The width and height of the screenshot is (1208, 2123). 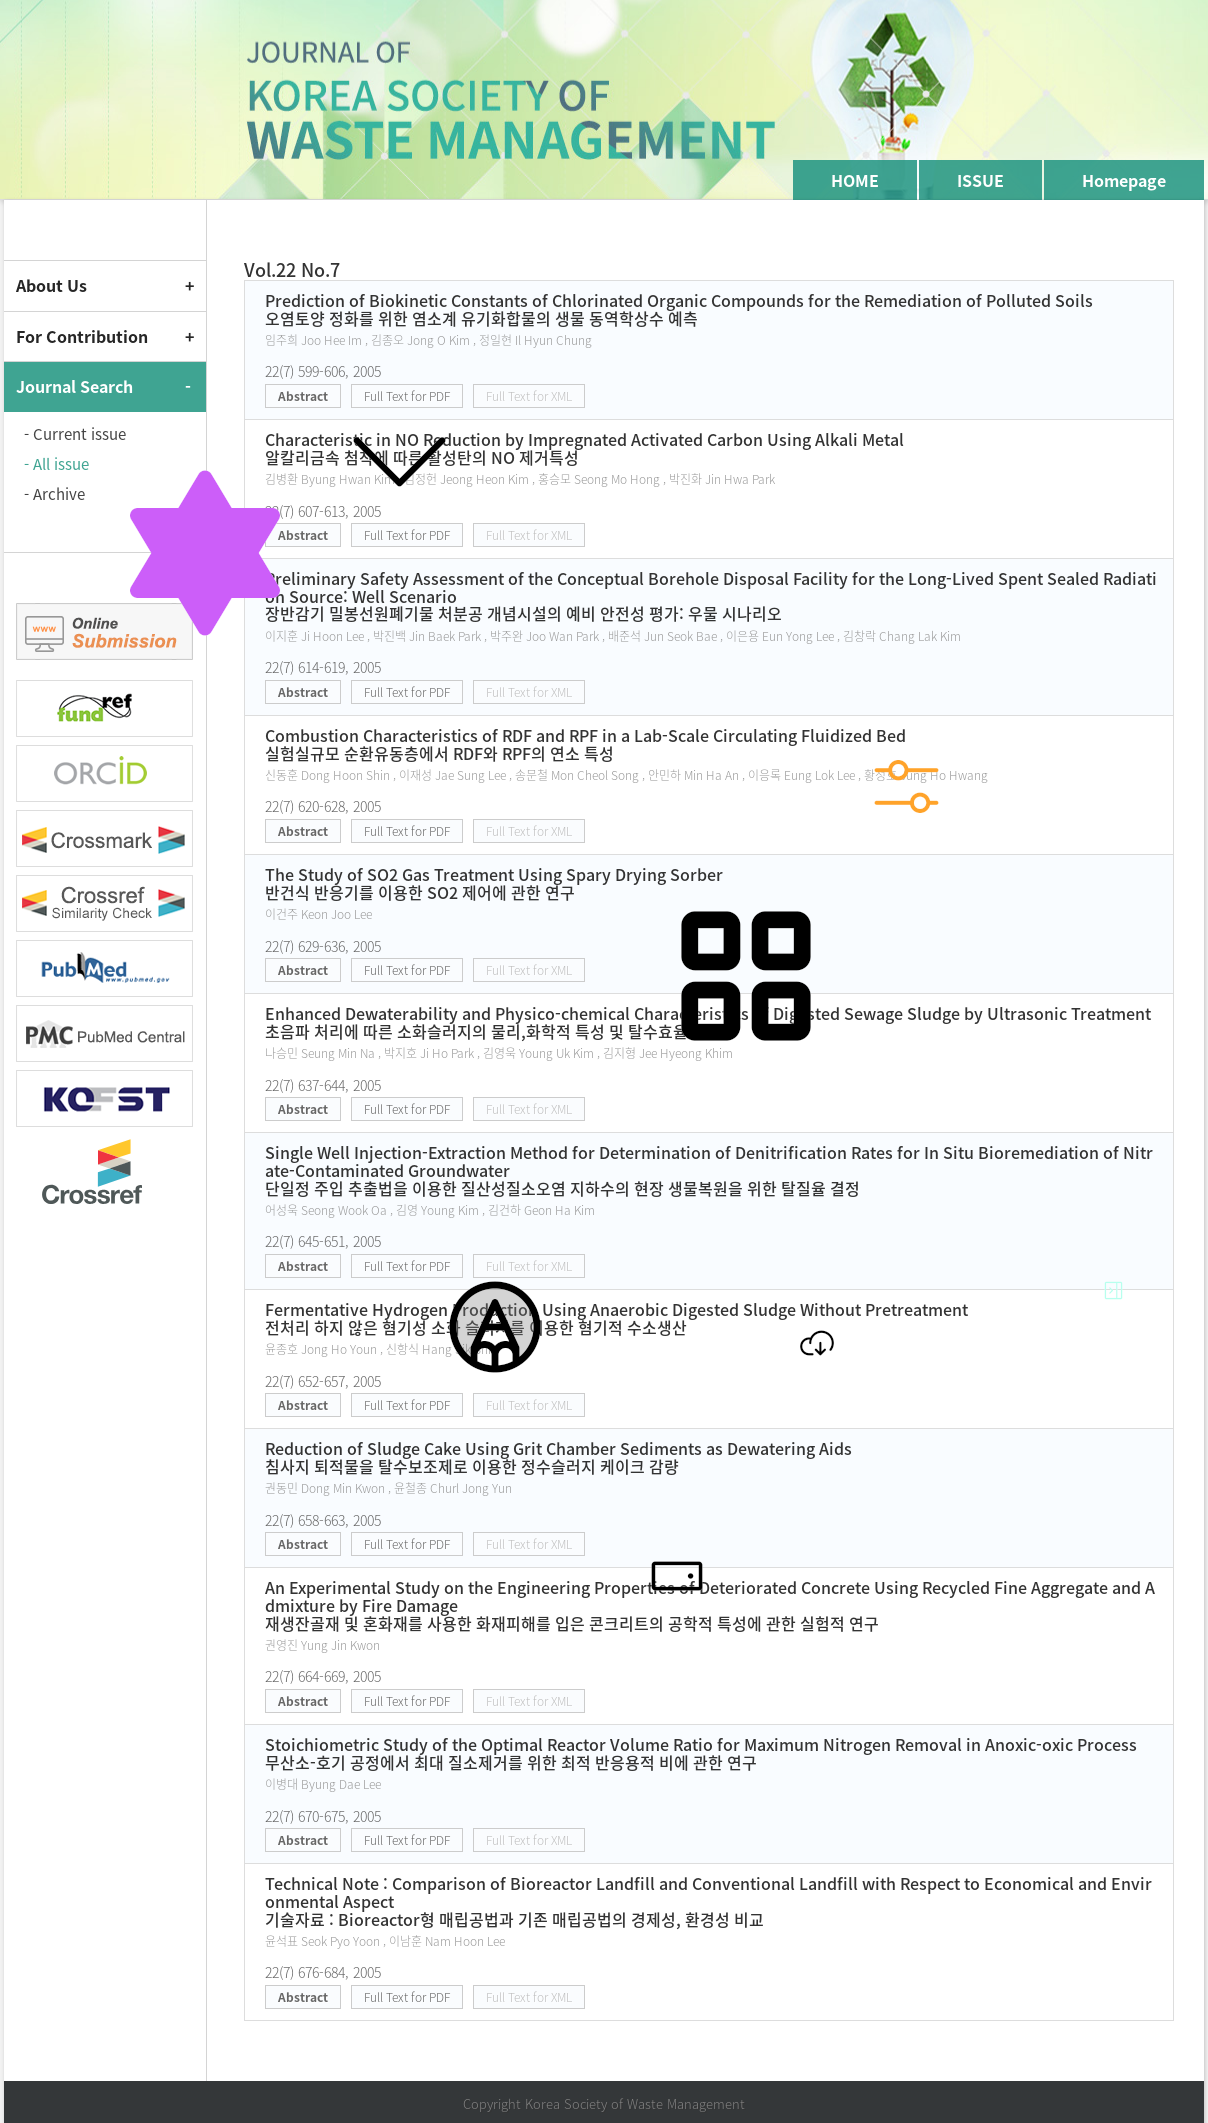 I want to click on download from cloud storage, so click(x=817, y=1343).